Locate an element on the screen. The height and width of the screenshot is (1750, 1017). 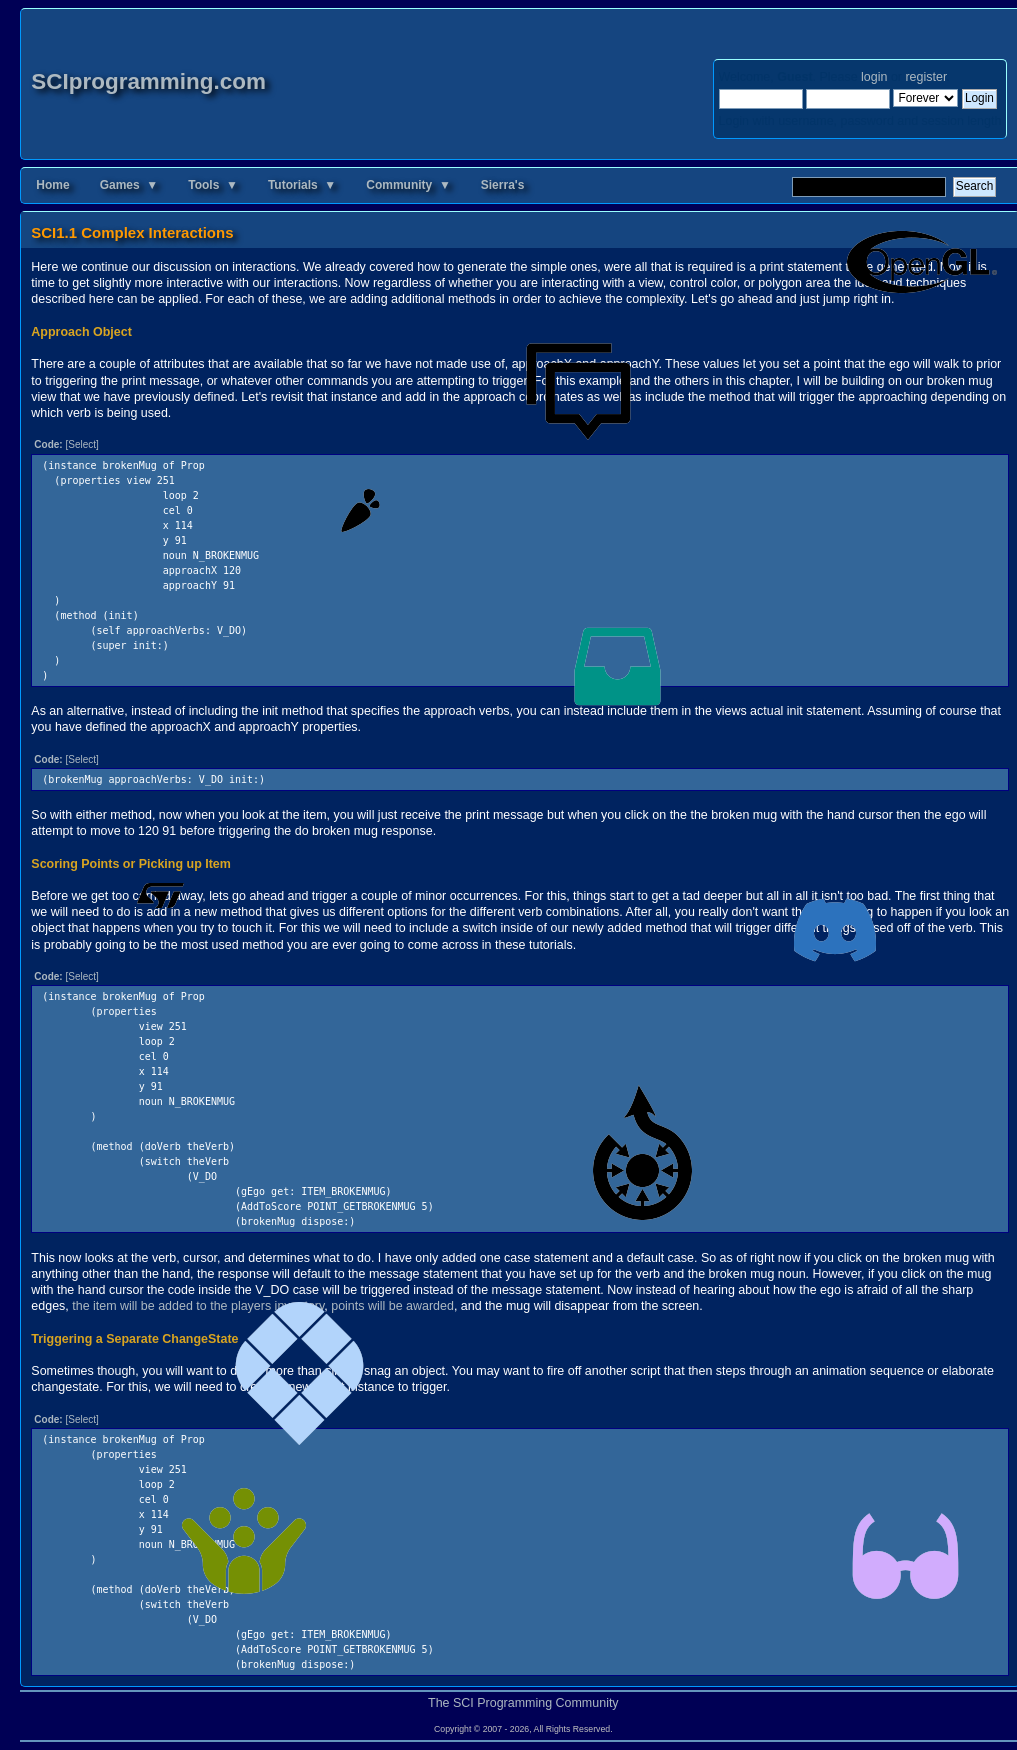
view inbox messages is located at coordinates (617, 666).